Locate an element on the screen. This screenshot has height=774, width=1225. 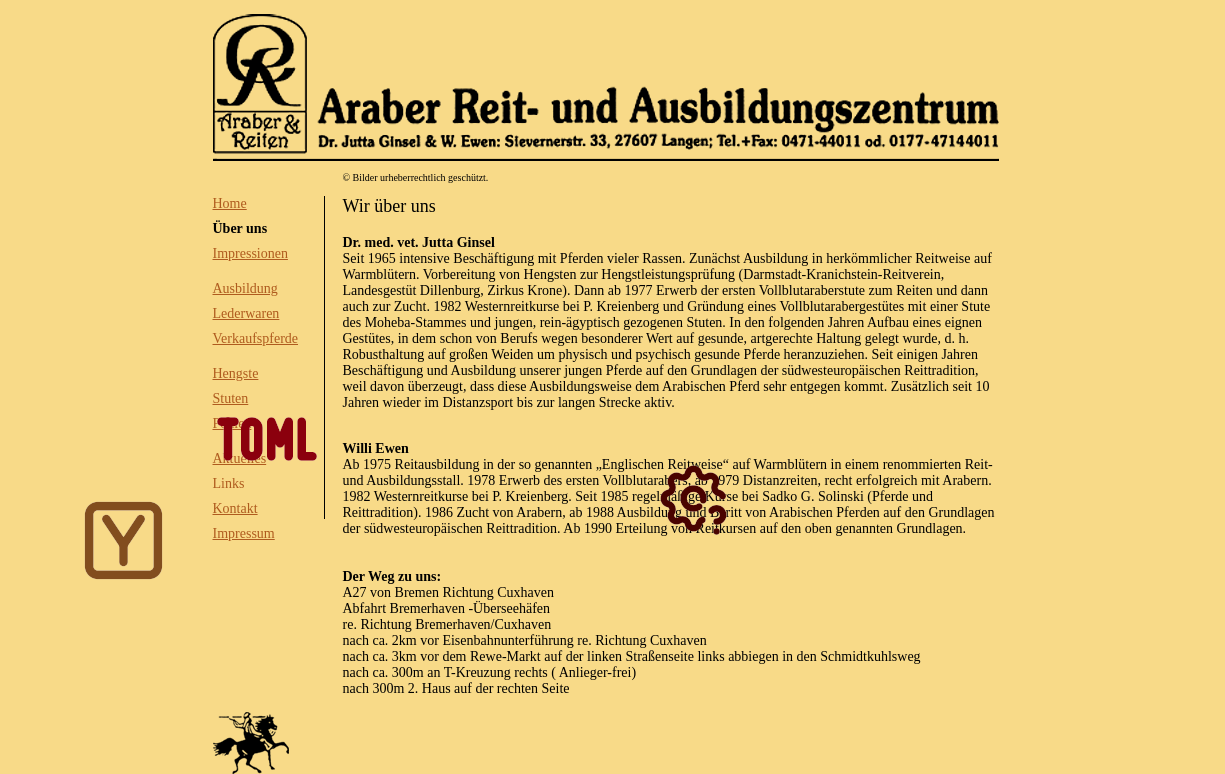
visit Y Combinator website is located at coordinates (123, 540).